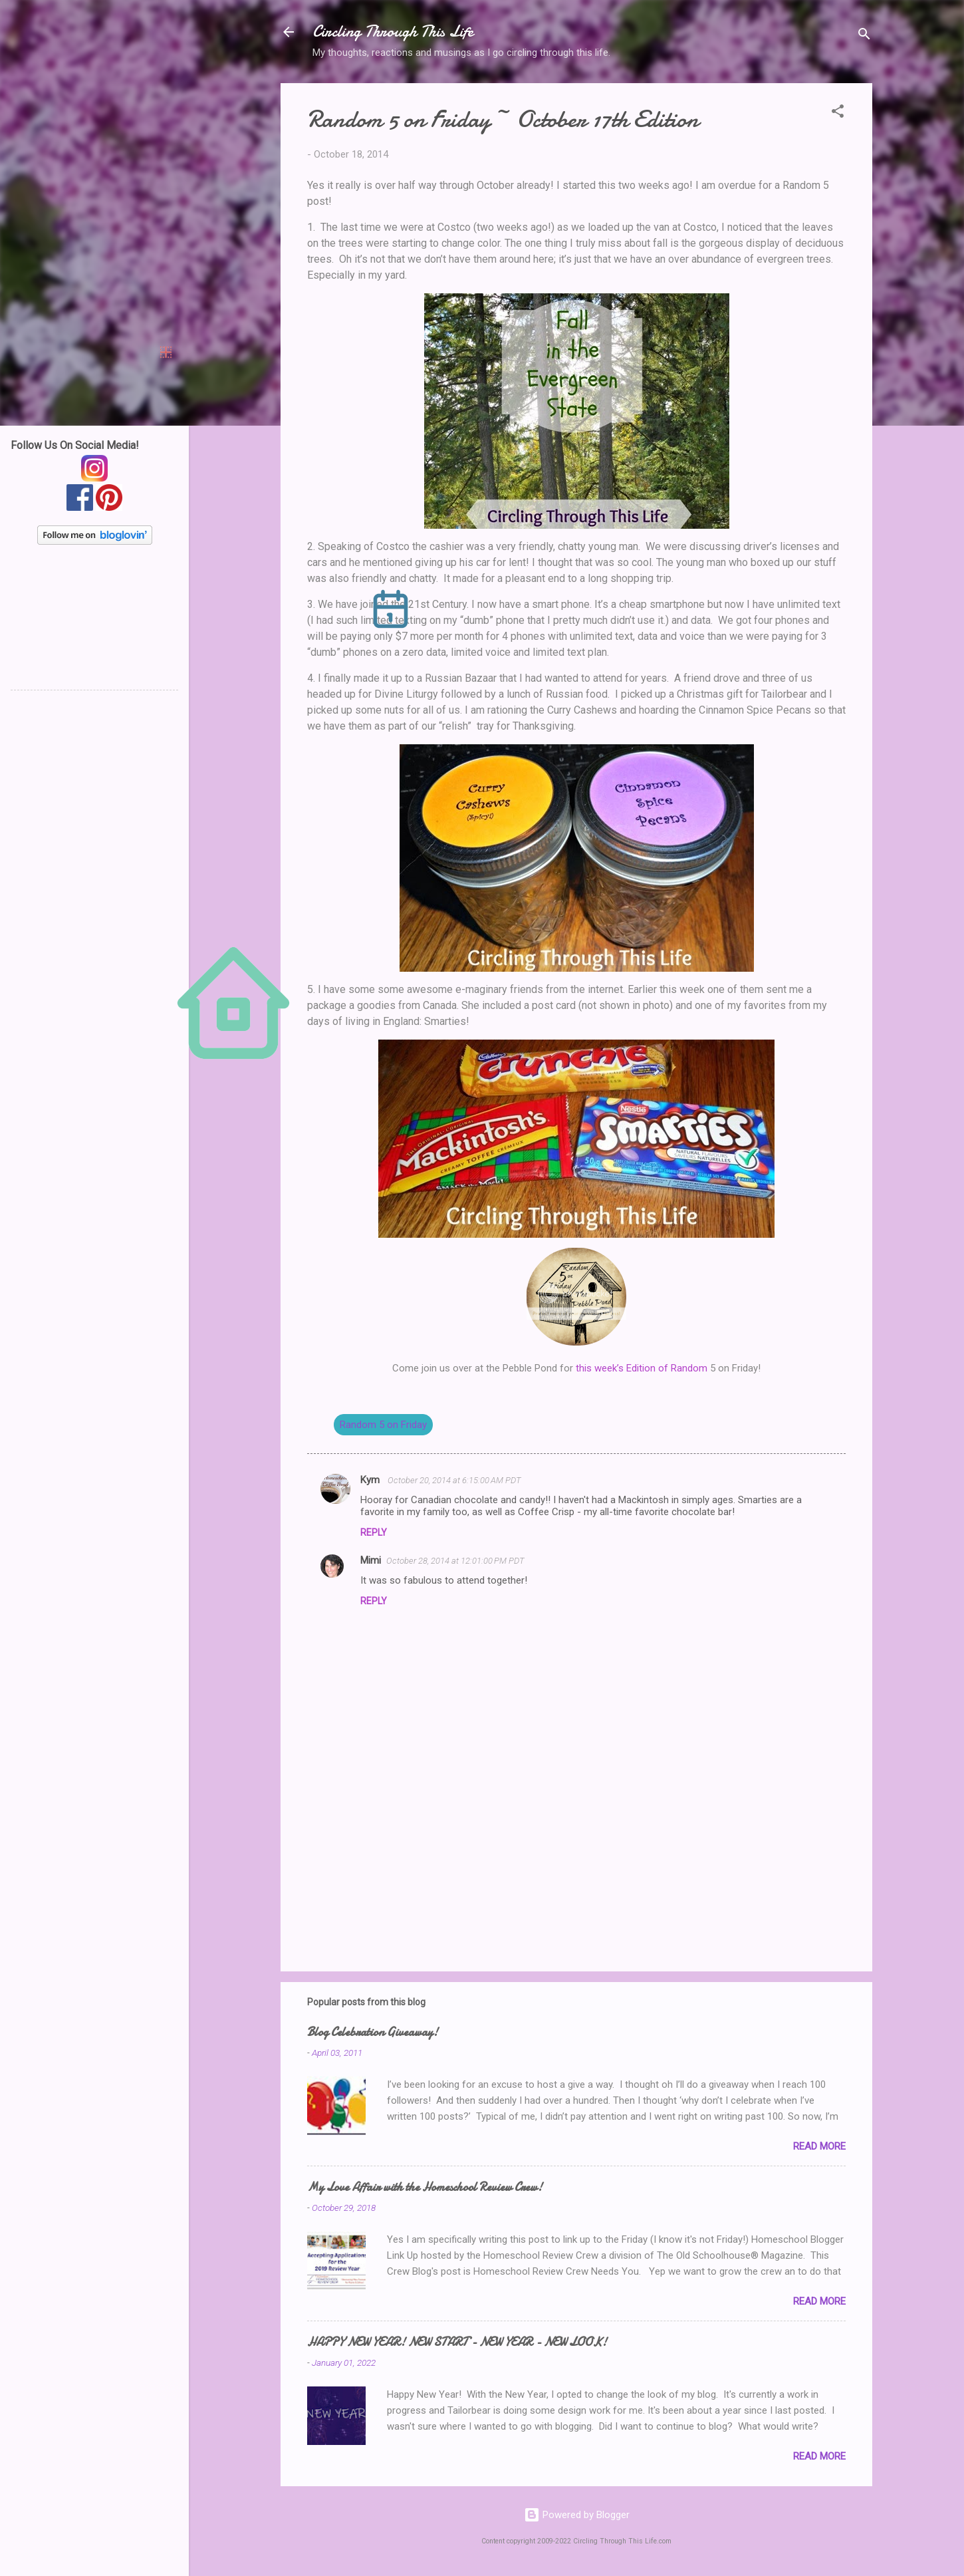  Describe the element at coordinates (166, 352) in the screenshot. I see `apply inner borders to selected cells` at that location.